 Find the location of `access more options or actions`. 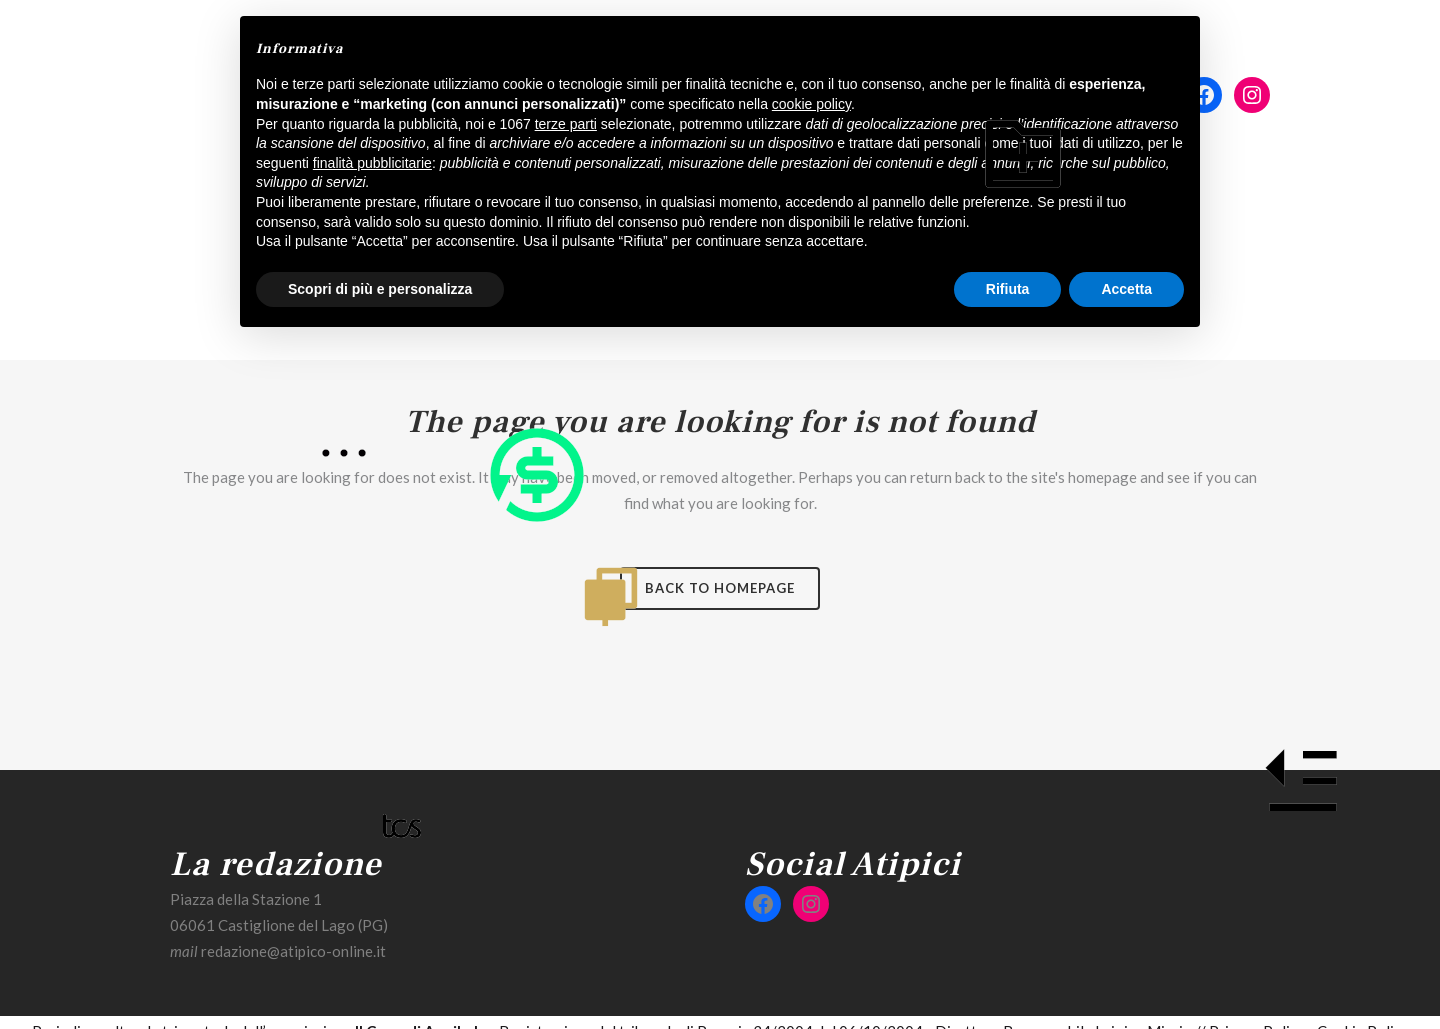

access more options or actions is located at coordinates (344, 453).